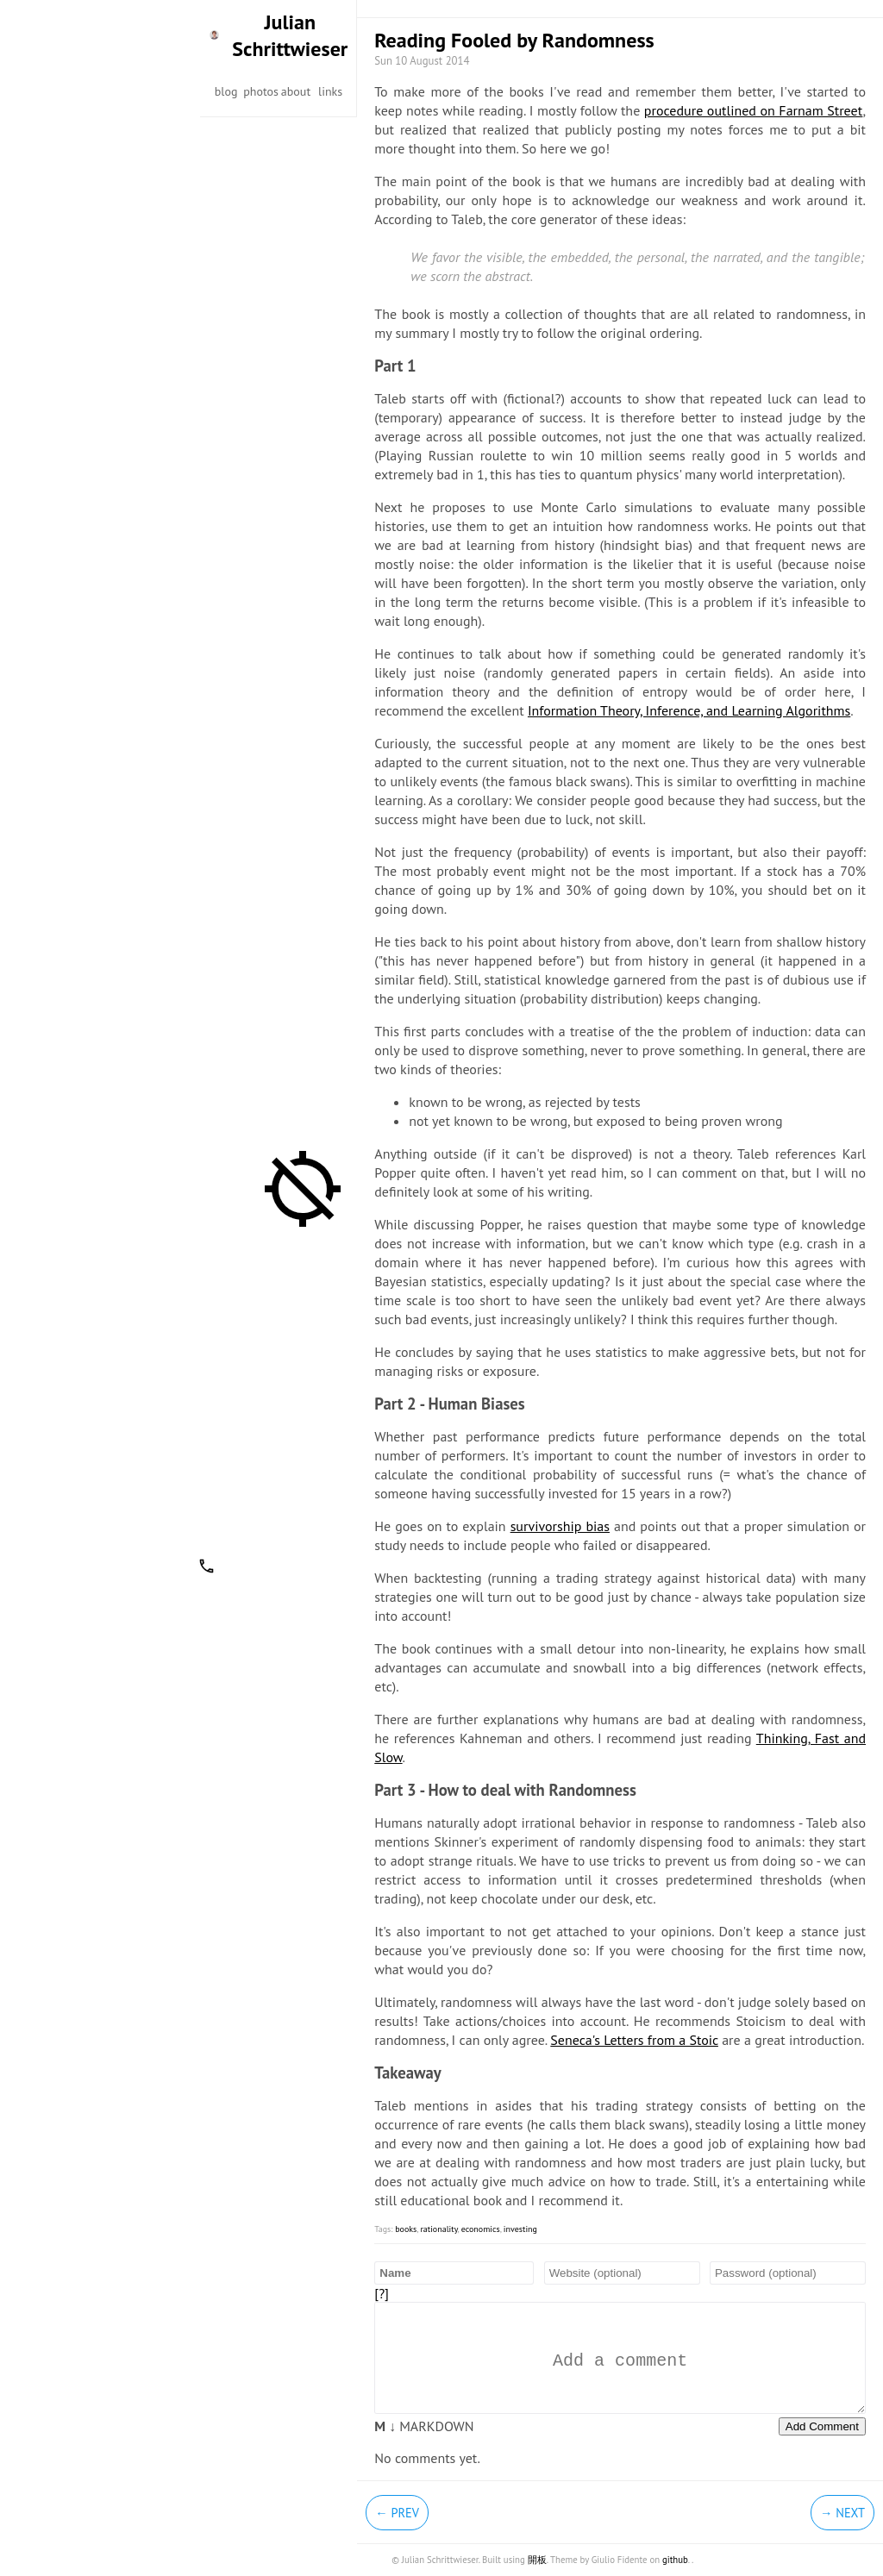 The image size is (883, 2576). I want to click on indicates GPS is turned off, so click(303, 1189).